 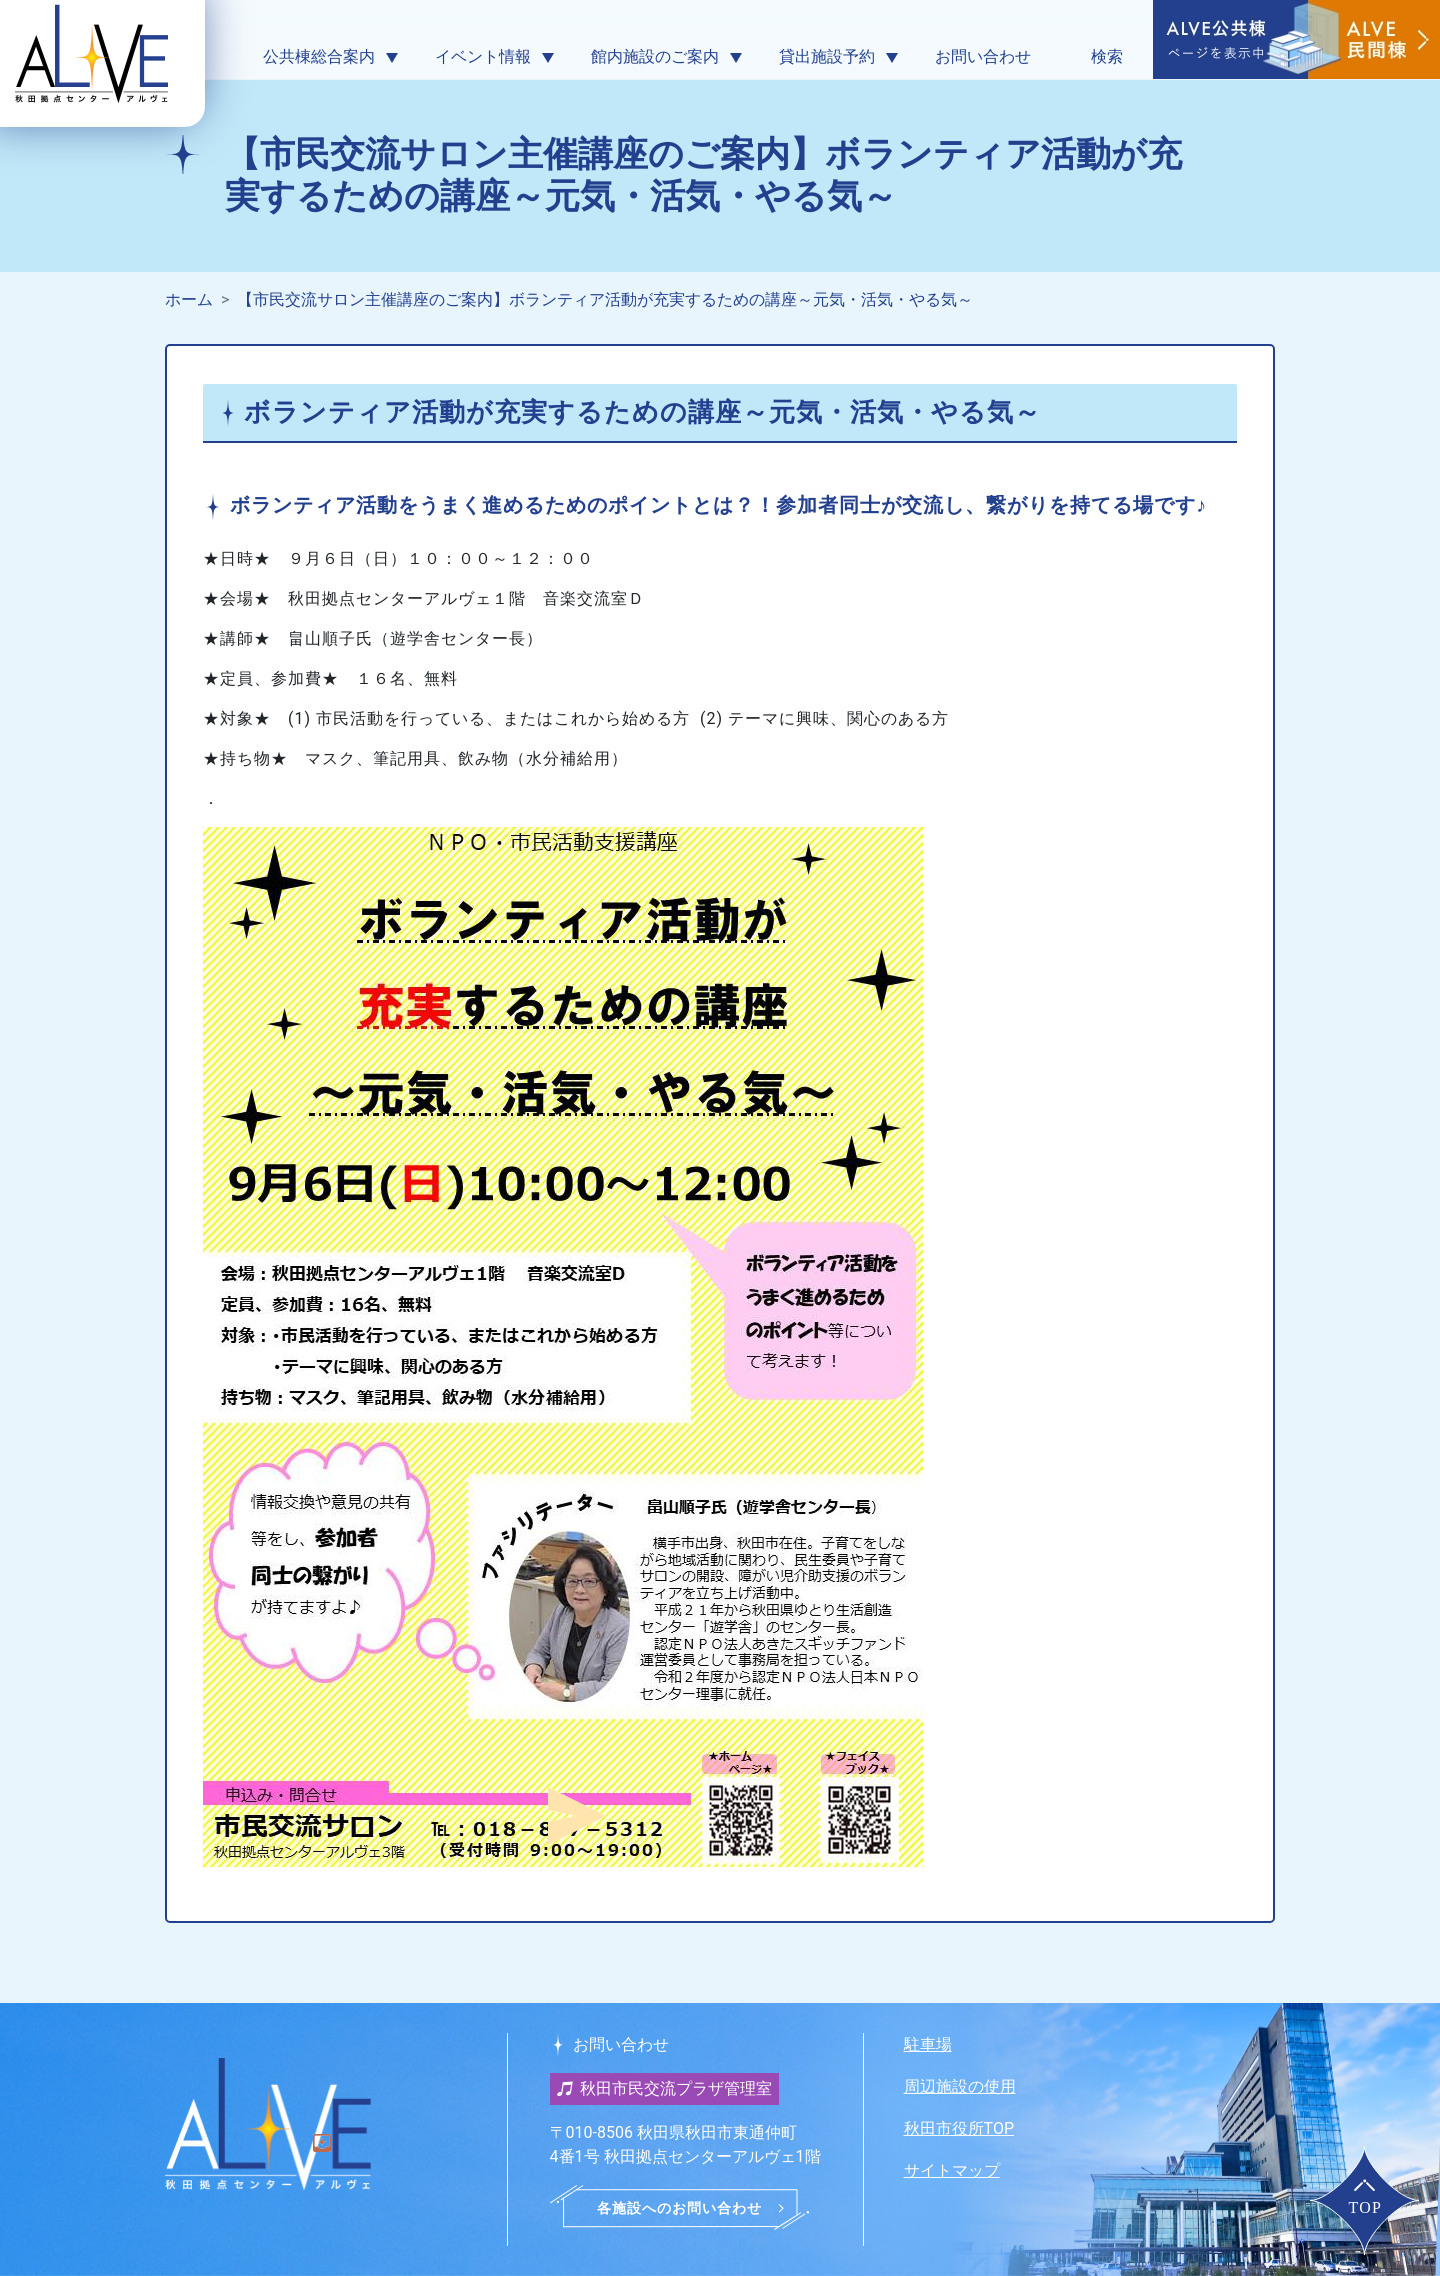 I want to click on send a message or submit content, so click(x=577, y=1816).